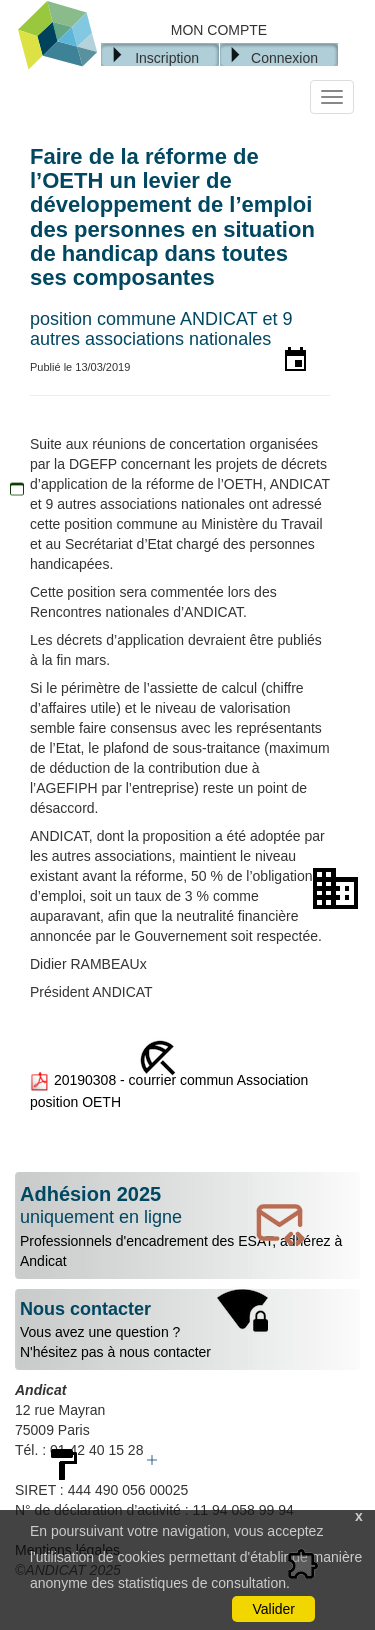 The height and width of the screenshot is (1630, 375). What do you see at coordinates (335, 888) in the screenshot?
I see `view company or organization profile` at bounding box center [335, 888].